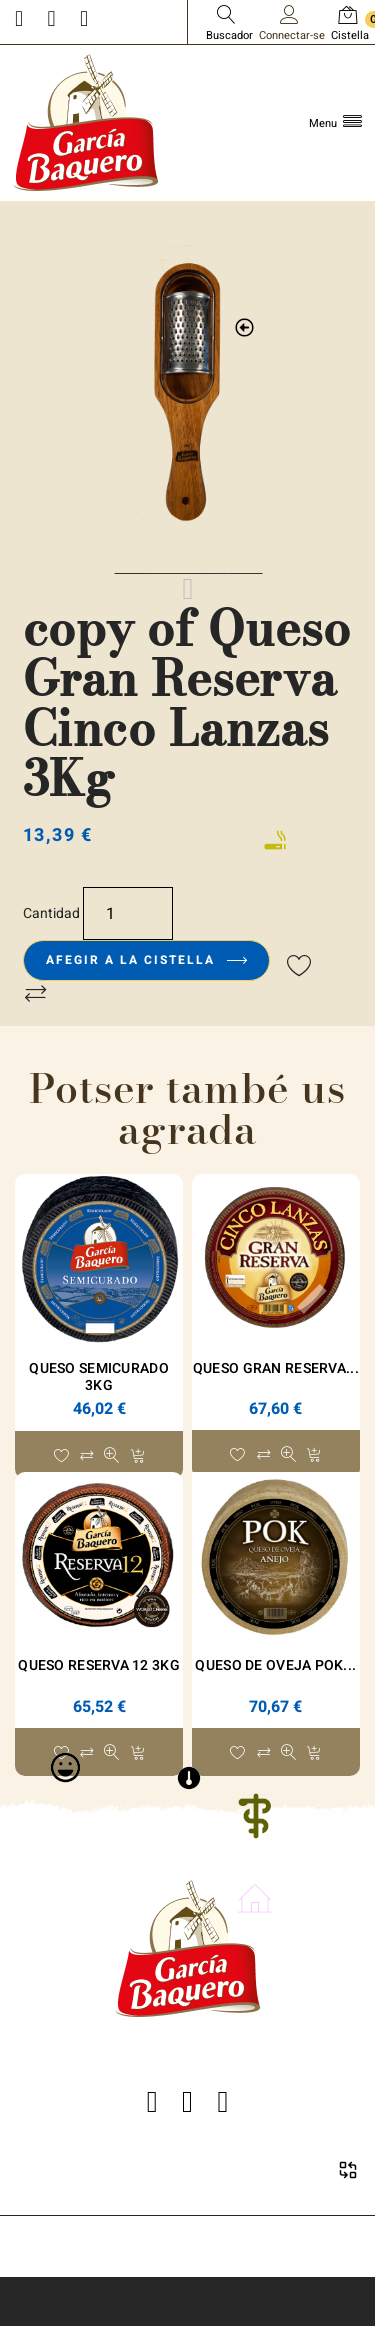 The width and height of the screenshot is (375, 2326). What do you see at coordinates (275, 840) in the screenshot?
I see `indicates a designated smoking area` at bounding box center [275, 840].